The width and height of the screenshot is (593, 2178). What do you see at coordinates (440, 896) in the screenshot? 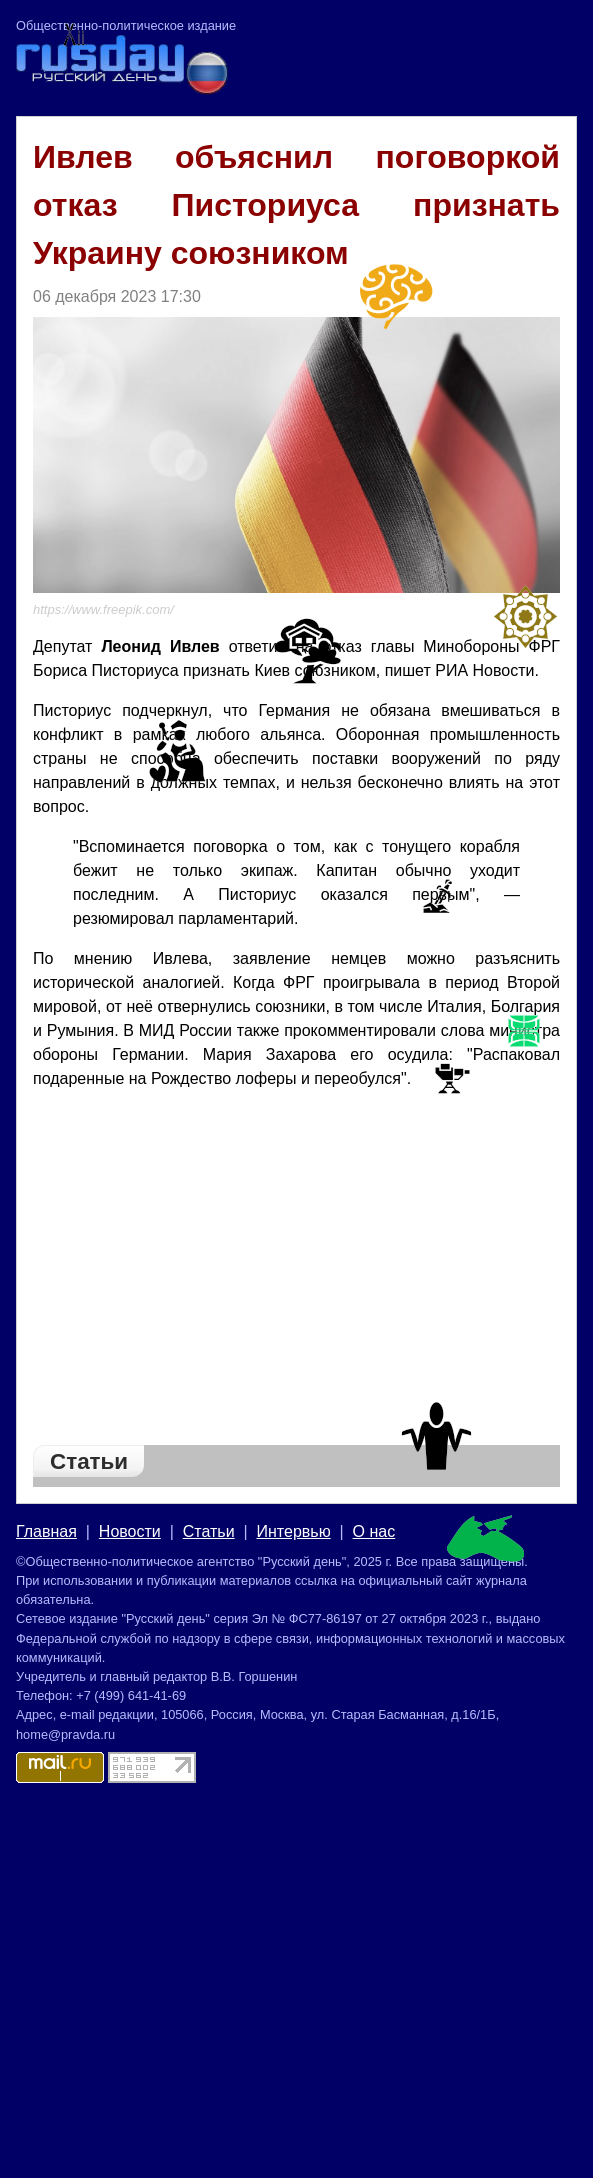
I see `select a melee weapon in game inventory` at bounding box center [440, 896].